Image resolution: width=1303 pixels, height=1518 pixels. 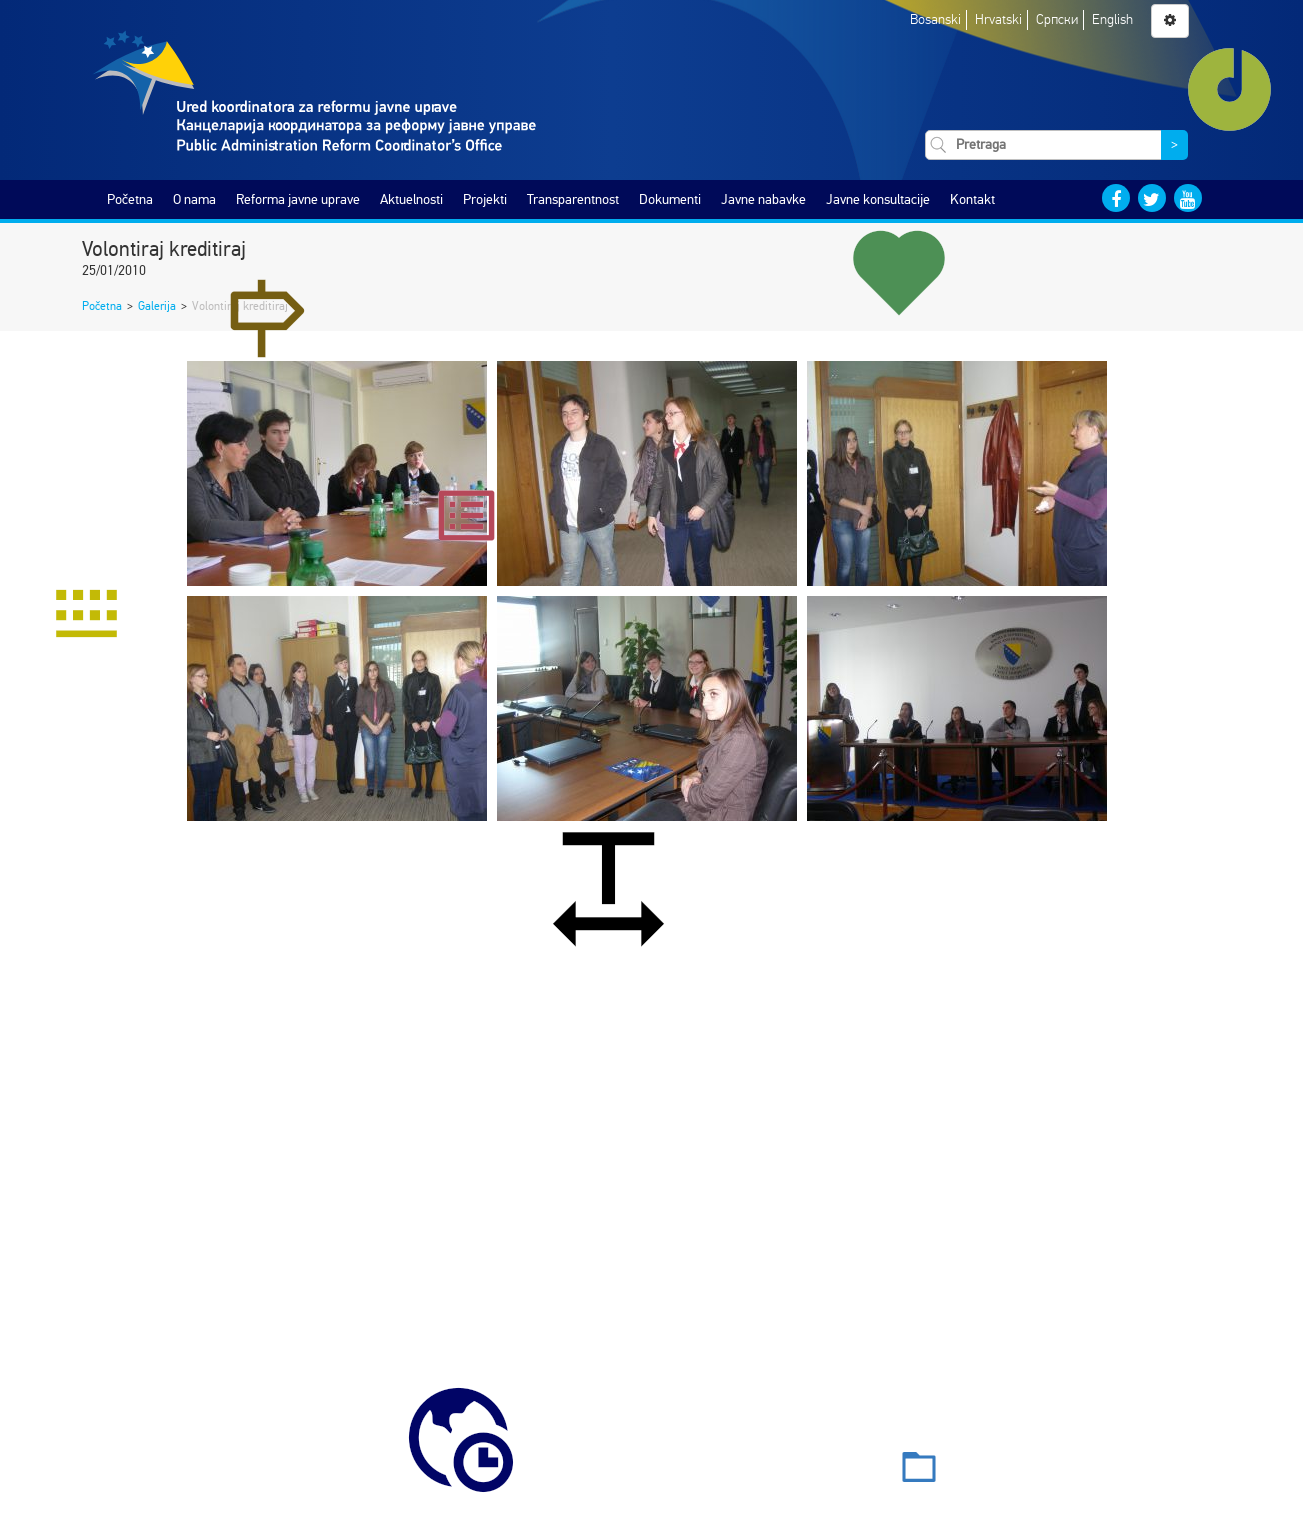 I want to click on view or change time zone settings, so click(x=458, y=1437).